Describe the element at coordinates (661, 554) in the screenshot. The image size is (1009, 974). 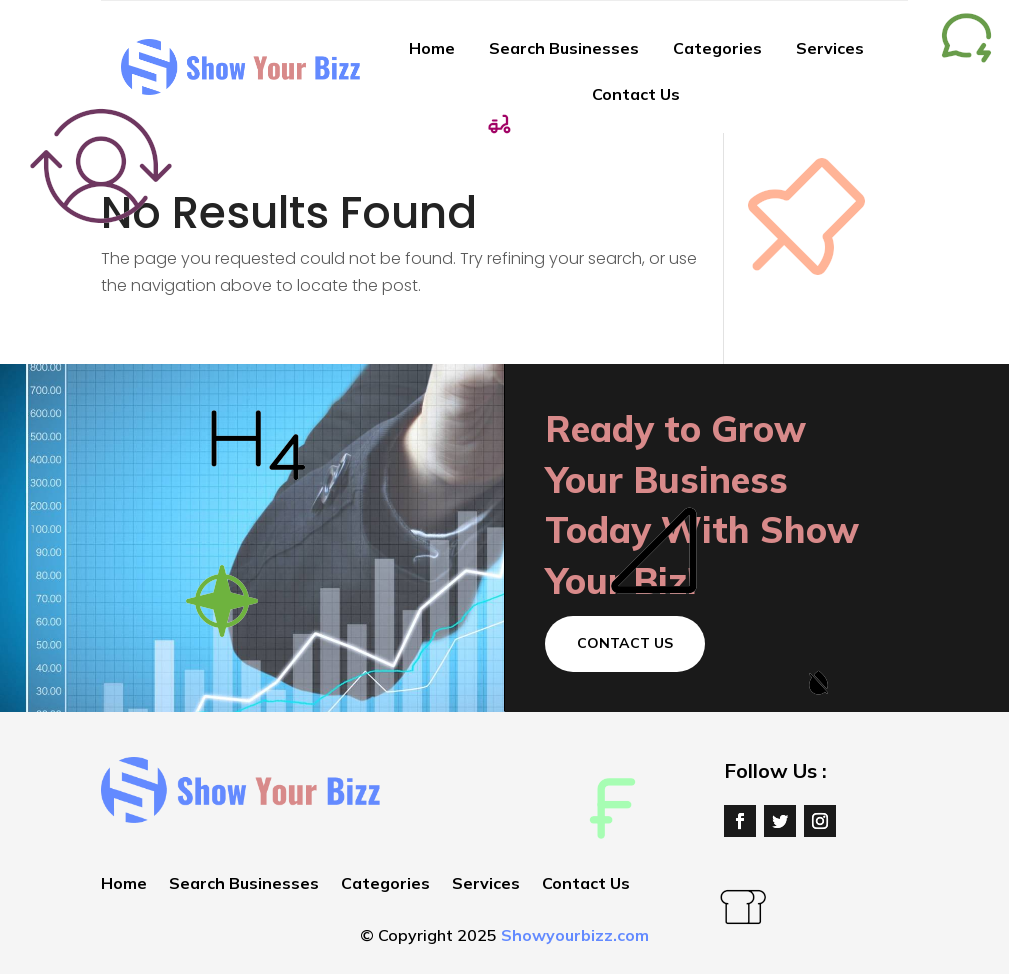
I see `indicates no cellular signal available` at that location.